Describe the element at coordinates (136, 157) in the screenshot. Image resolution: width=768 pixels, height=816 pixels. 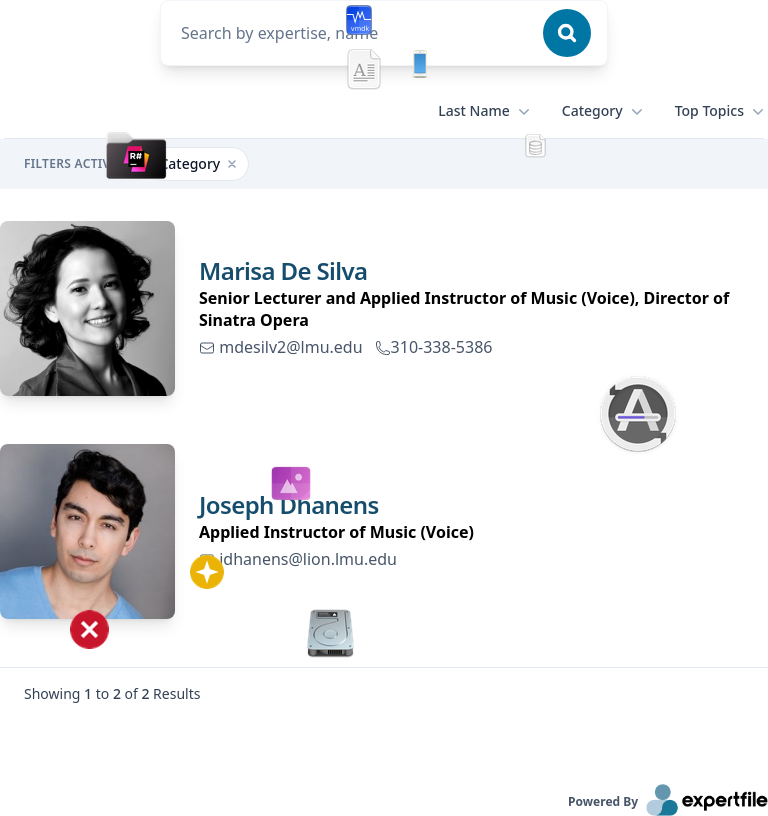
I see `open JetBrains ReSharper project folder` at that location.